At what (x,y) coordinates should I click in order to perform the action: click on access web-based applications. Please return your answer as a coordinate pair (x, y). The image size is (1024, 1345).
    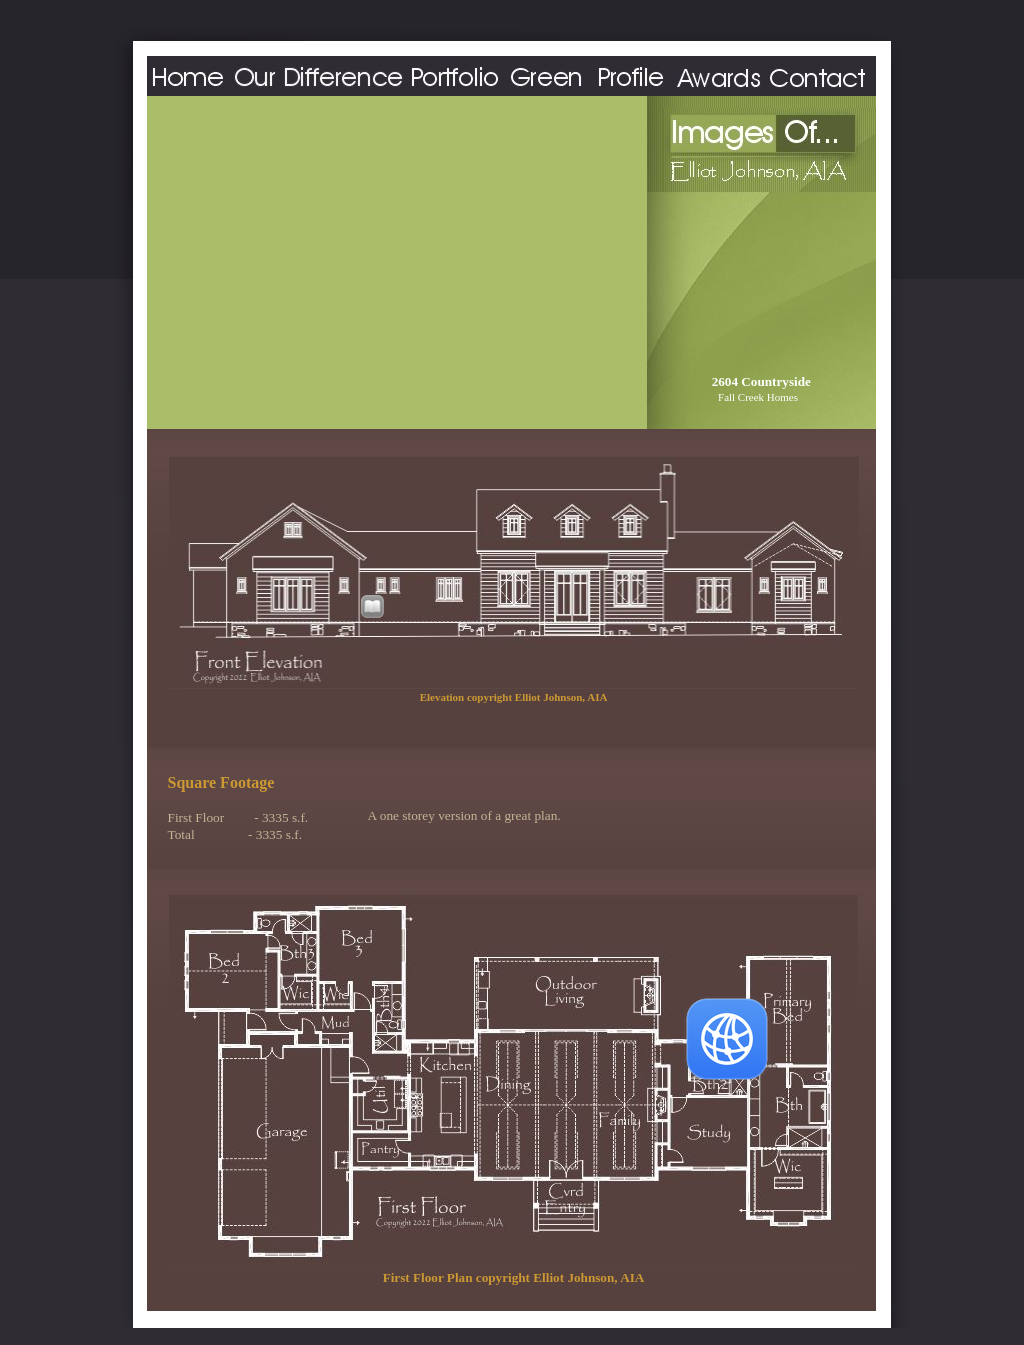
    Looking at the image, I should click on (727, 1039).